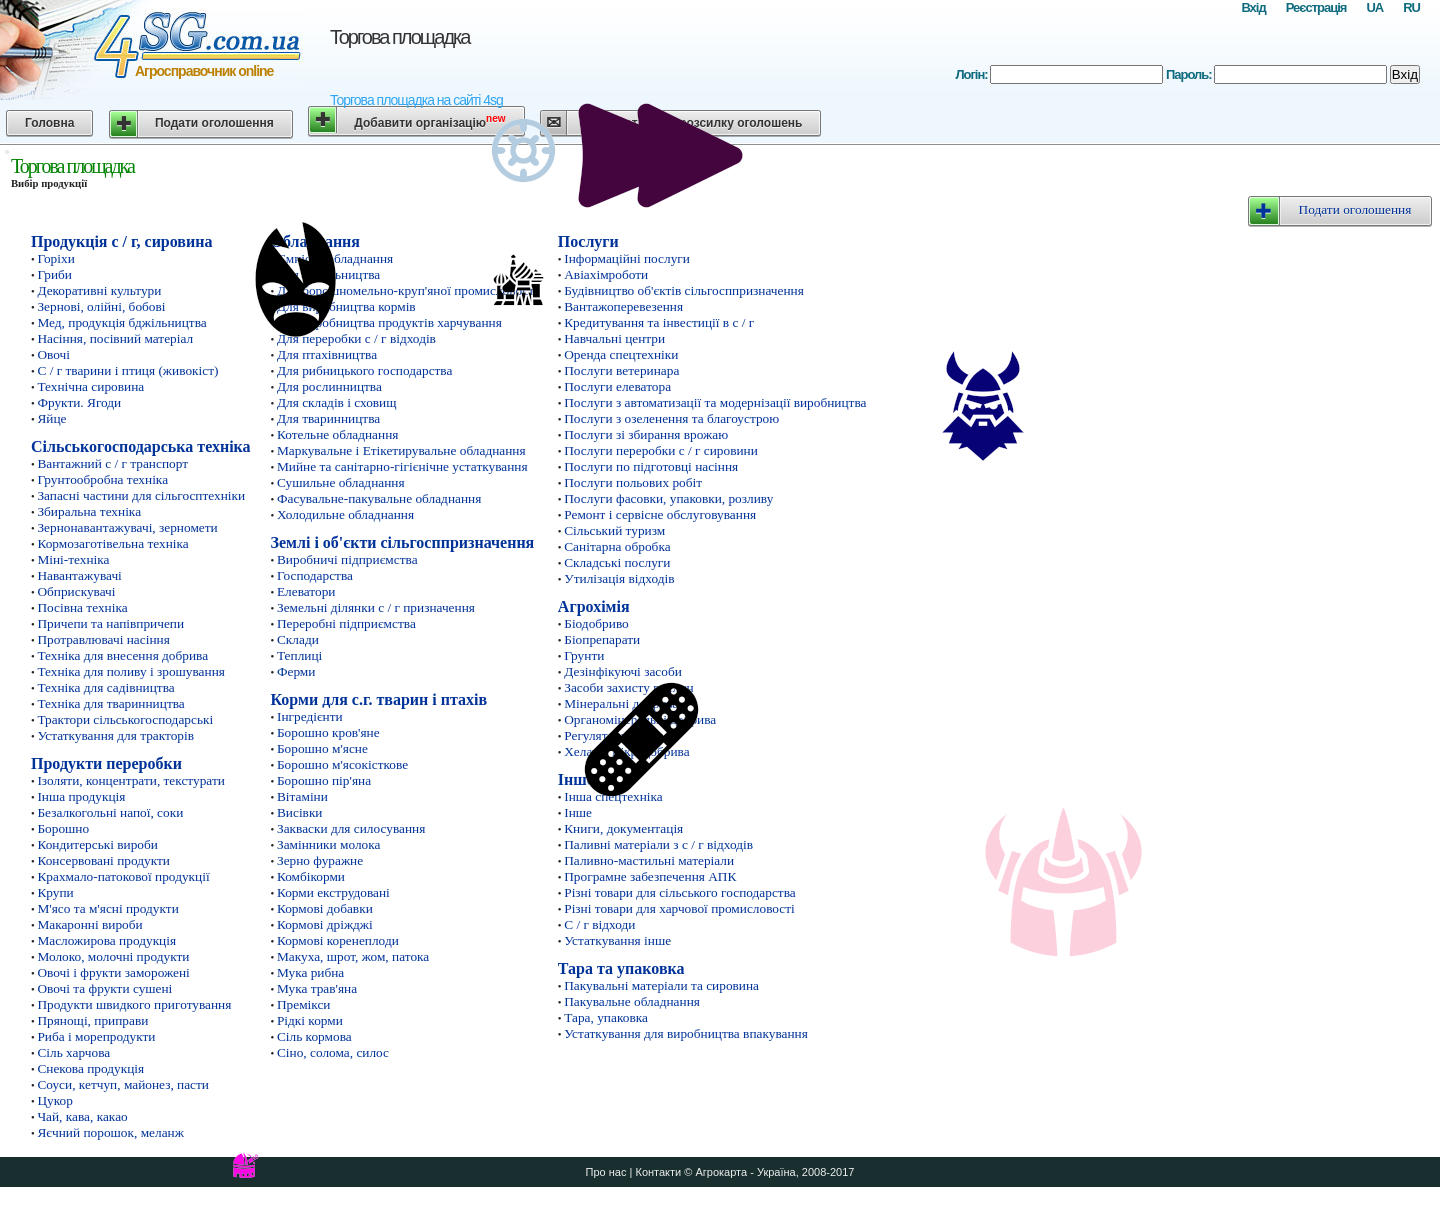  I want to click on equip helmet or headgear, so click(1063, 881).